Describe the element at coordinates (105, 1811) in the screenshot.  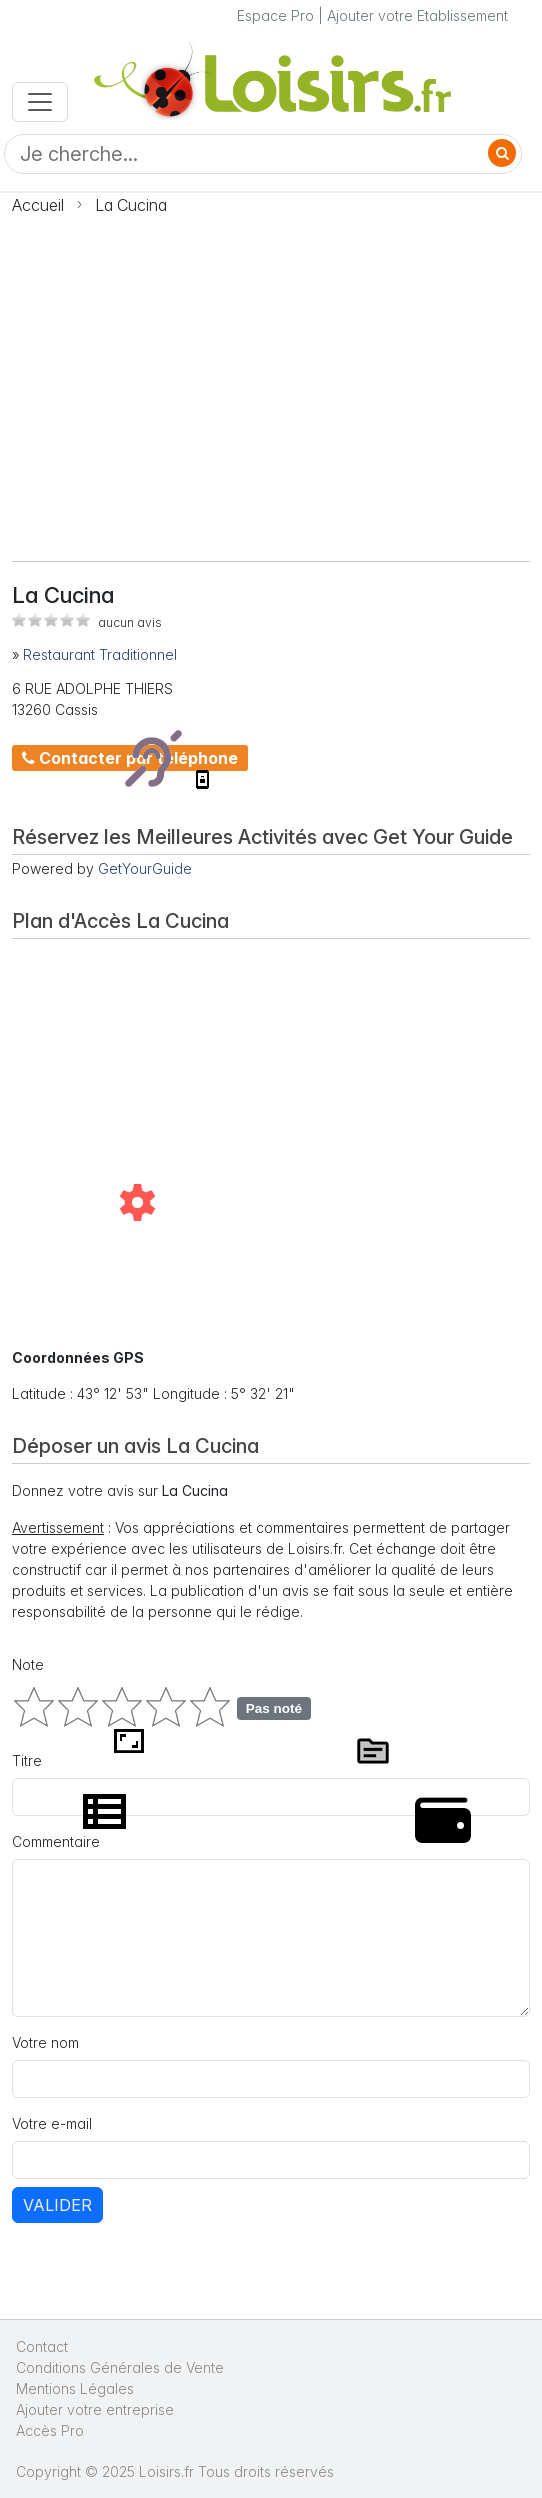
I see `switch to list view` at that location.